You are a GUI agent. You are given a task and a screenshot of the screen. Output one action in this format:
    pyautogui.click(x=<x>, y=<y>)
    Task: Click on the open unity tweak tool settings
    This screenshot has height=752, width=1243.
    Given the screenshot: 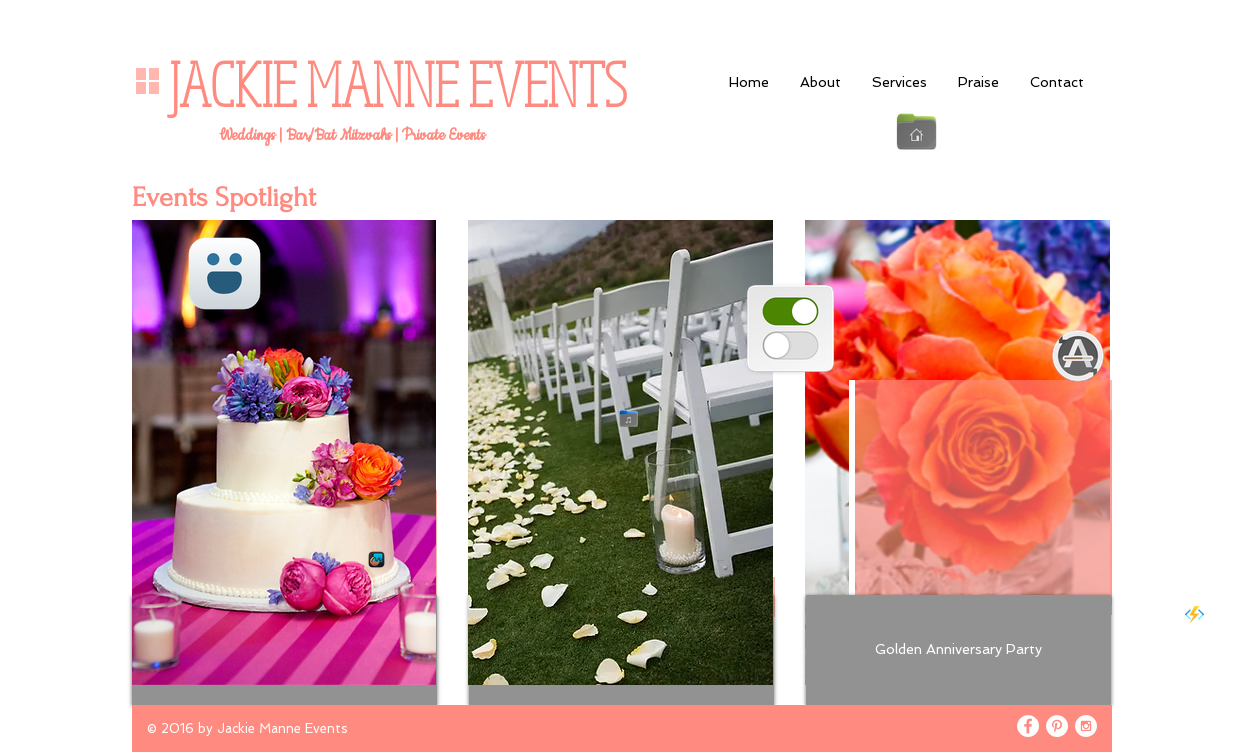 What is the action you would take?
    pyautogui.click(x=790, y=328)
    